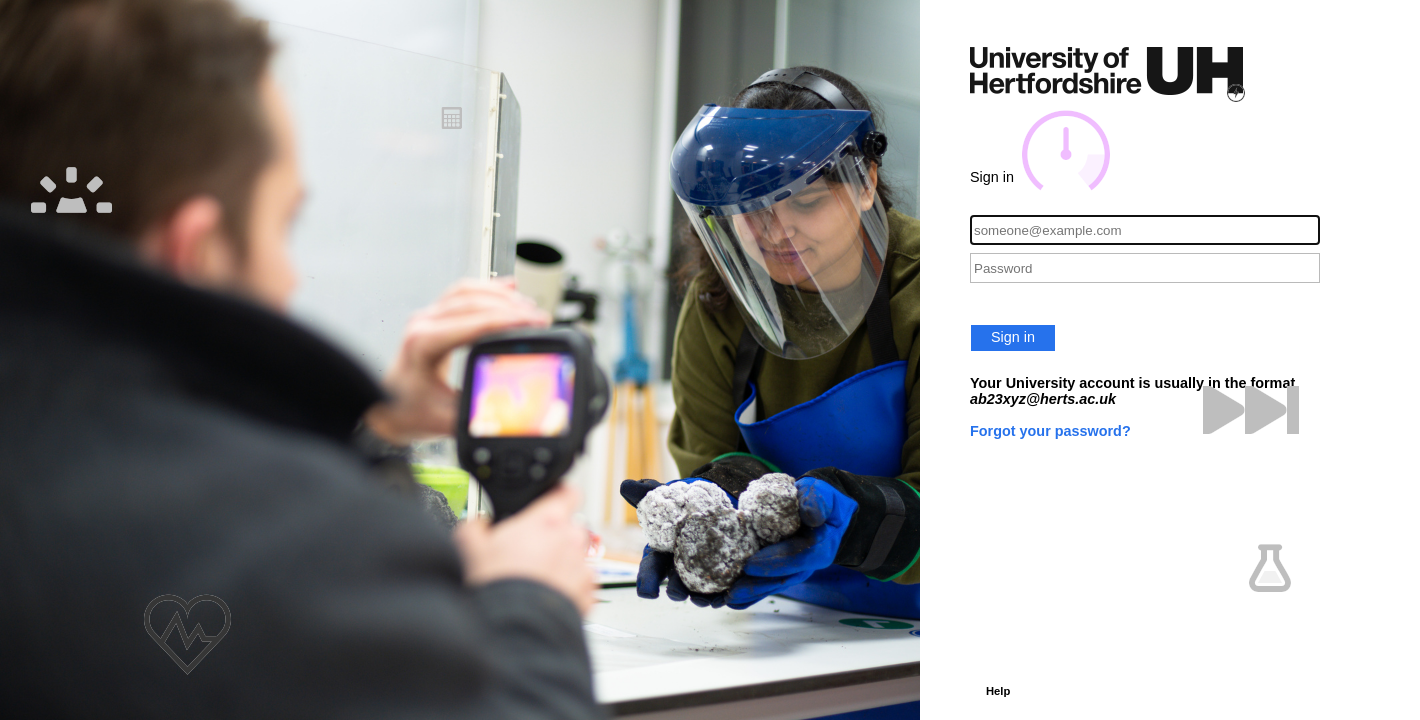 The width and height of the screenshot is (1420, 720). Describe the element at coordinates (1251, 410) in the screenshot. I see `skip to the next track` at that location.